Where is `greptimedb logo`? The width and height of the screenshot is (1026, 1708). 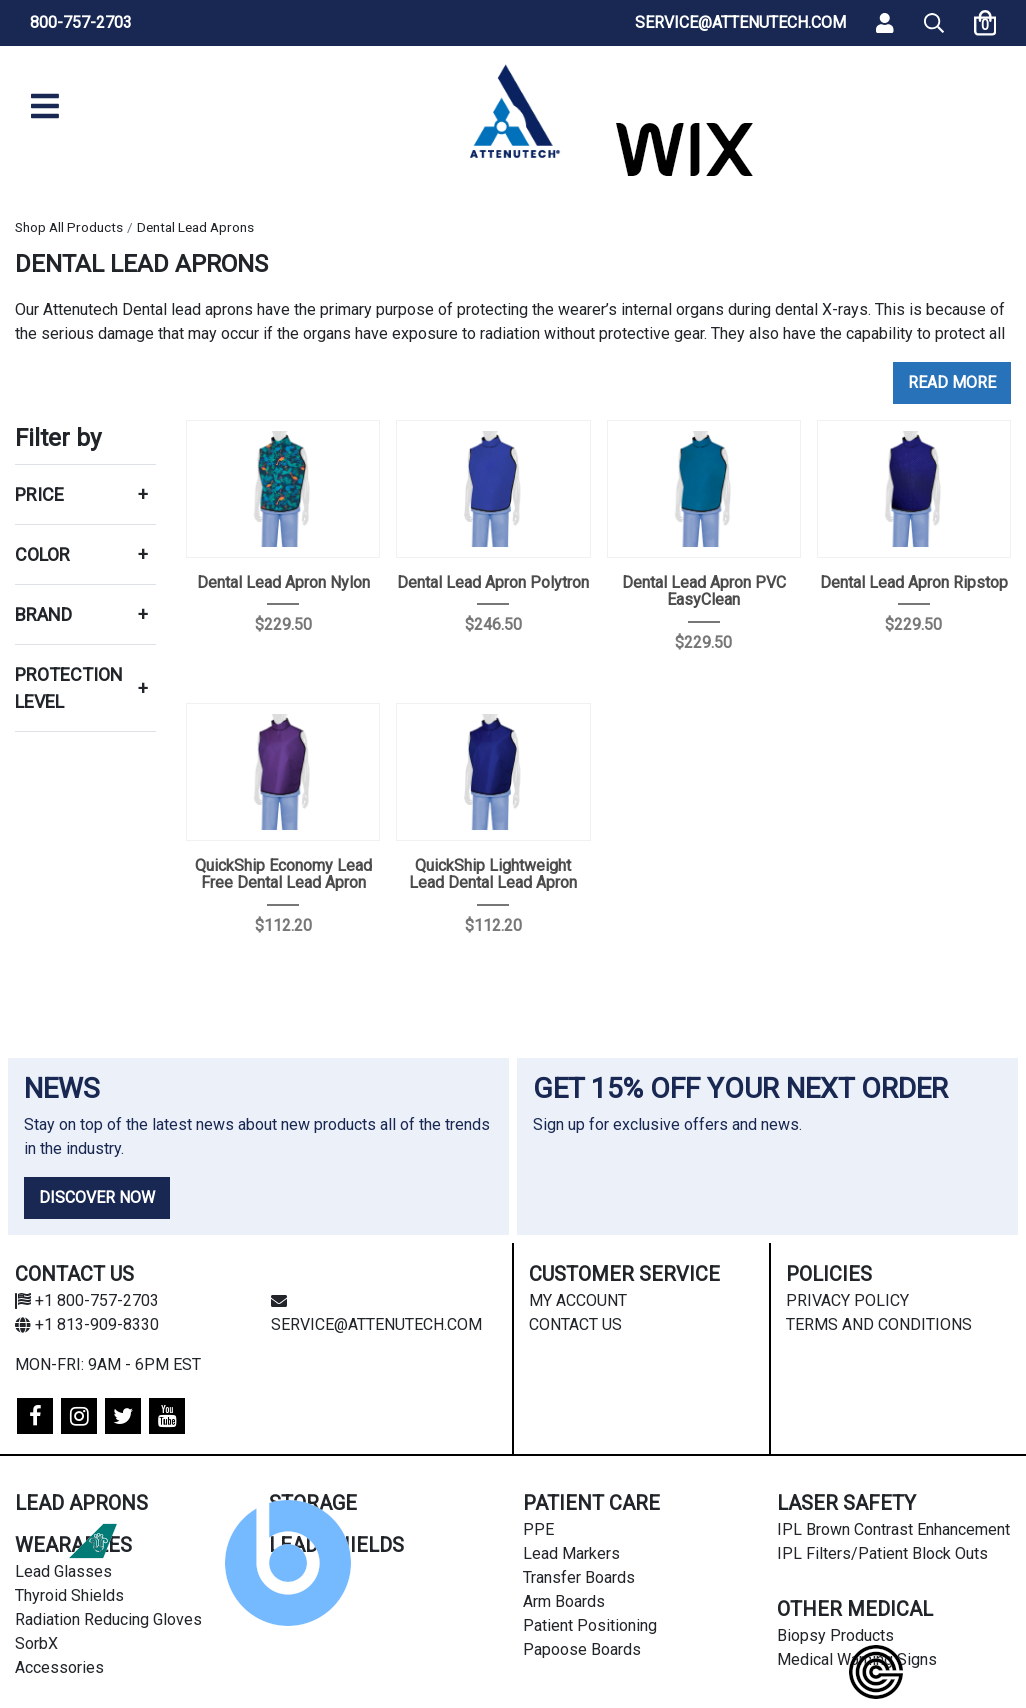
greptimedb logo is located at coordinates (876, 1672).